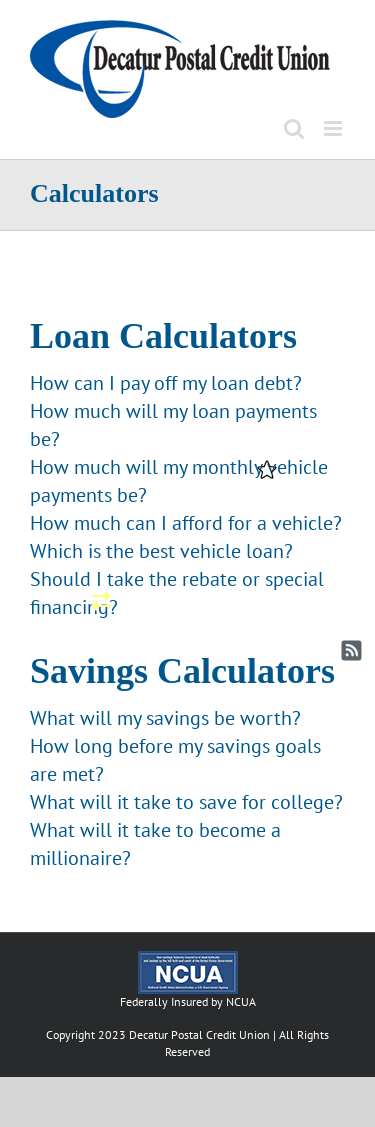 The image size is (375, 1127). What do you see at coordinates (101, 601) in the screenshot?
I see `swap or exchange items` at bounding box center [101, 601].